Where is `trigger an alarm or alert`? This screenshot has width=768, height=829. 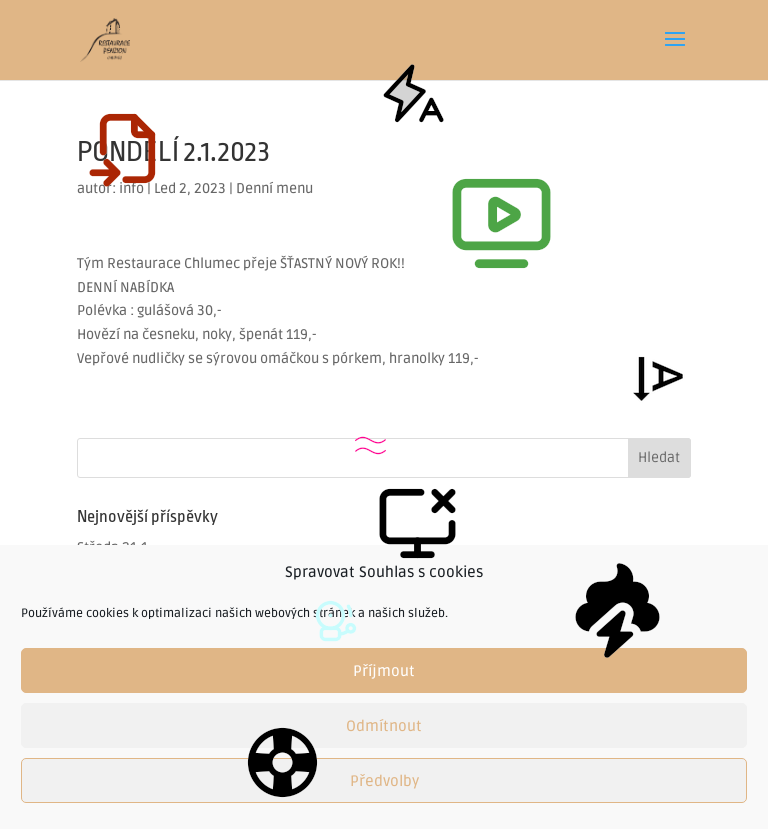
trigger an alarm or alert is located at coordinates (336, 621).